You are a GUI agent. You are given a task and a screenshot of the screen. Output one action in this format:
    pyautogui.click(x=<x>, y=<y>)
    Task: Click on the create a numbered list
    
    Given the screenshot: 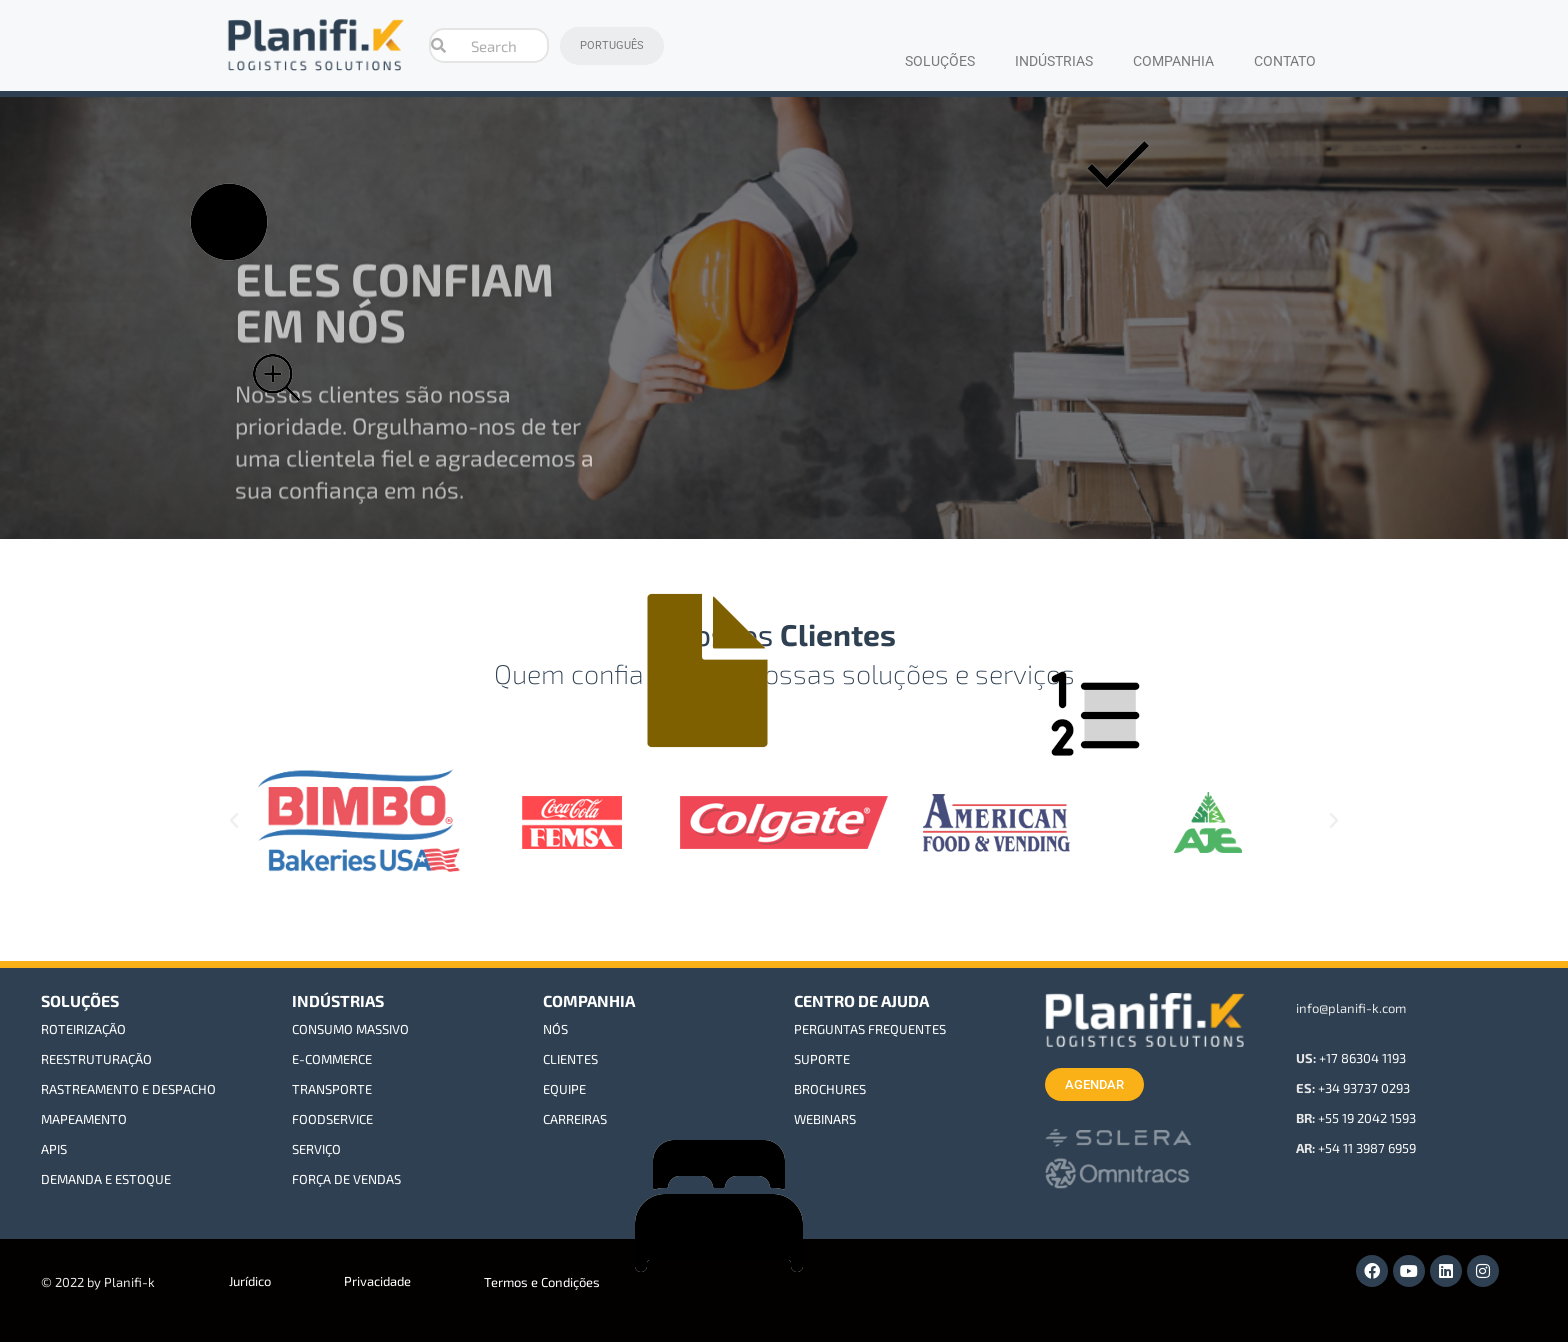 What is the action you would take?
    pyautogui.click(x=1095, y=715)
    